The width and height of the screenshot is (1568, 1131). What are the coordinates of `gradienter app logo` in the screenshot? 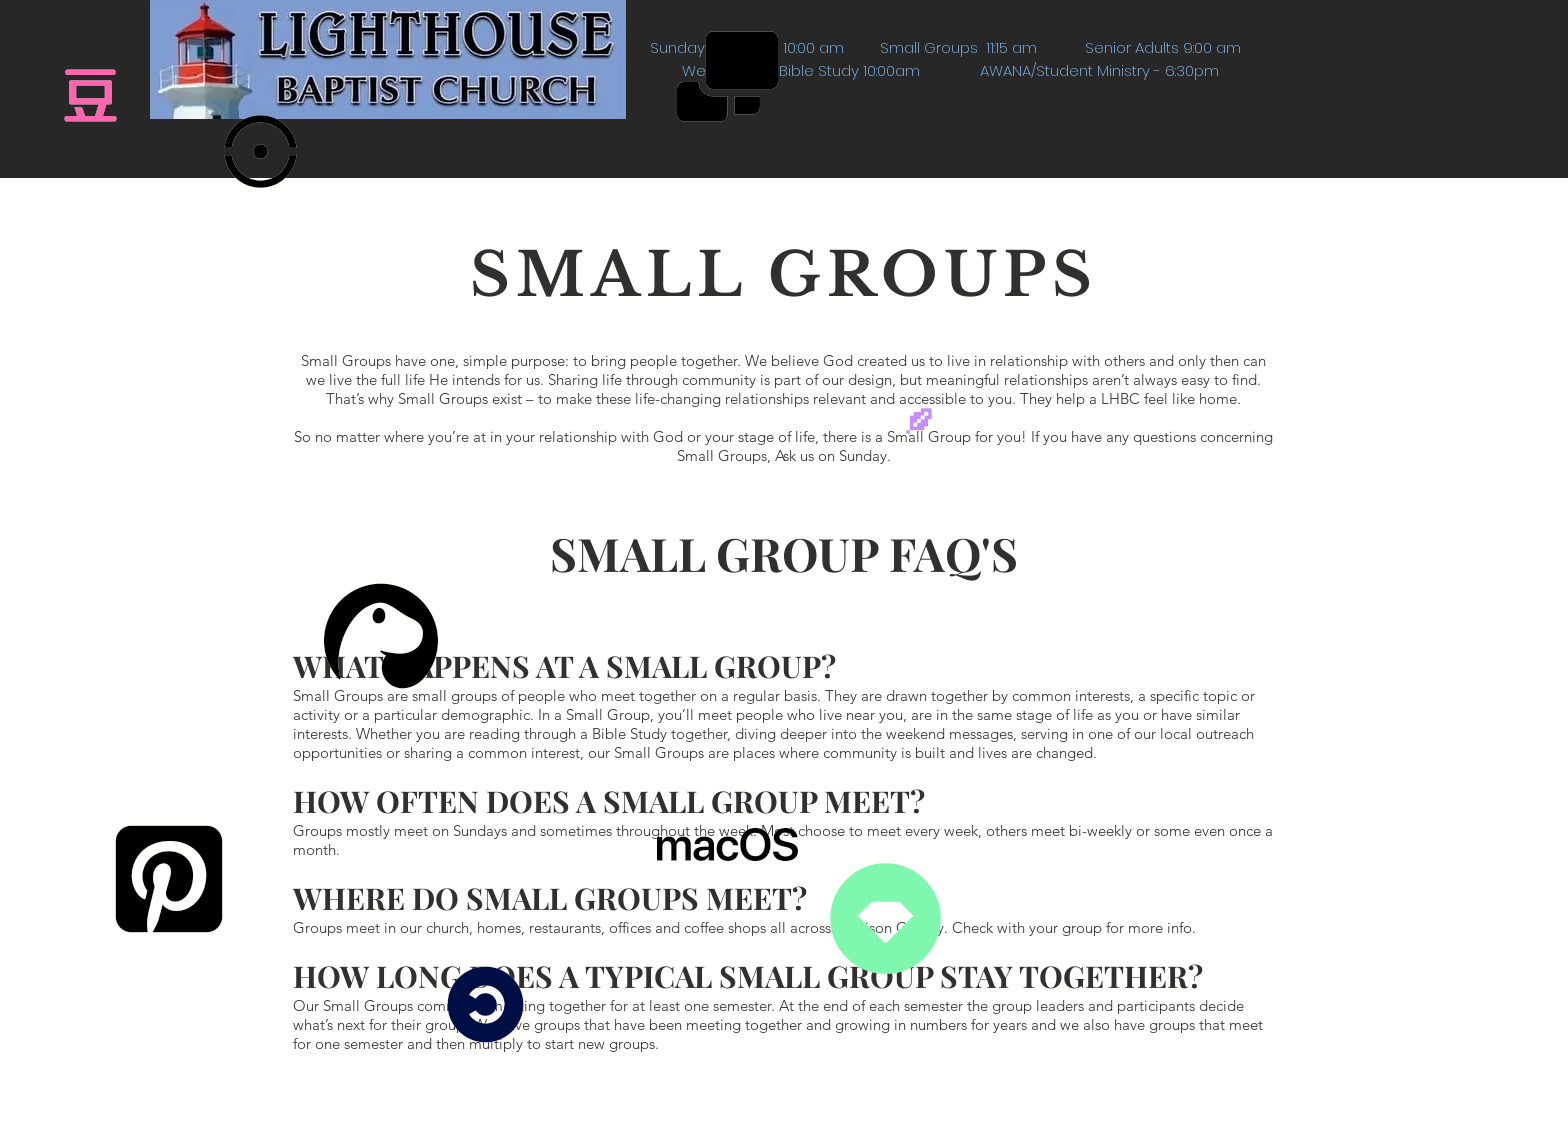 It's located at (260, 151).